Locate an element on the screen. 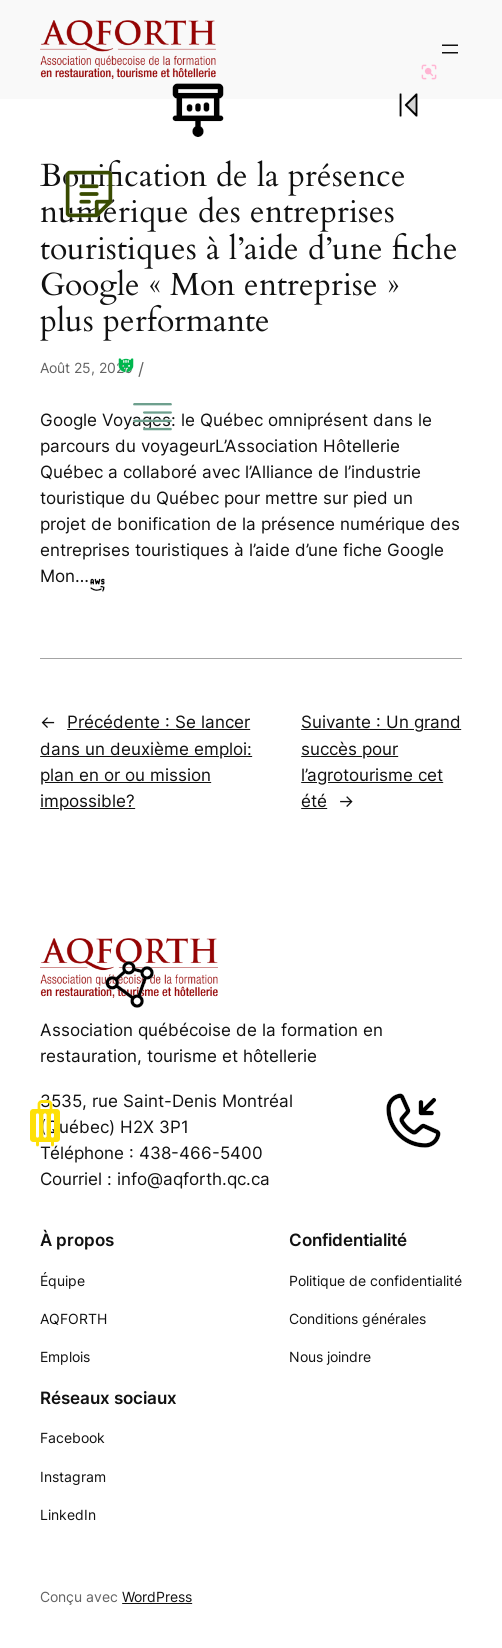 Image resolution: width=502 pixels, height=1648 pixels. access Amazon Web Services console is located at coordinates (97, 584).